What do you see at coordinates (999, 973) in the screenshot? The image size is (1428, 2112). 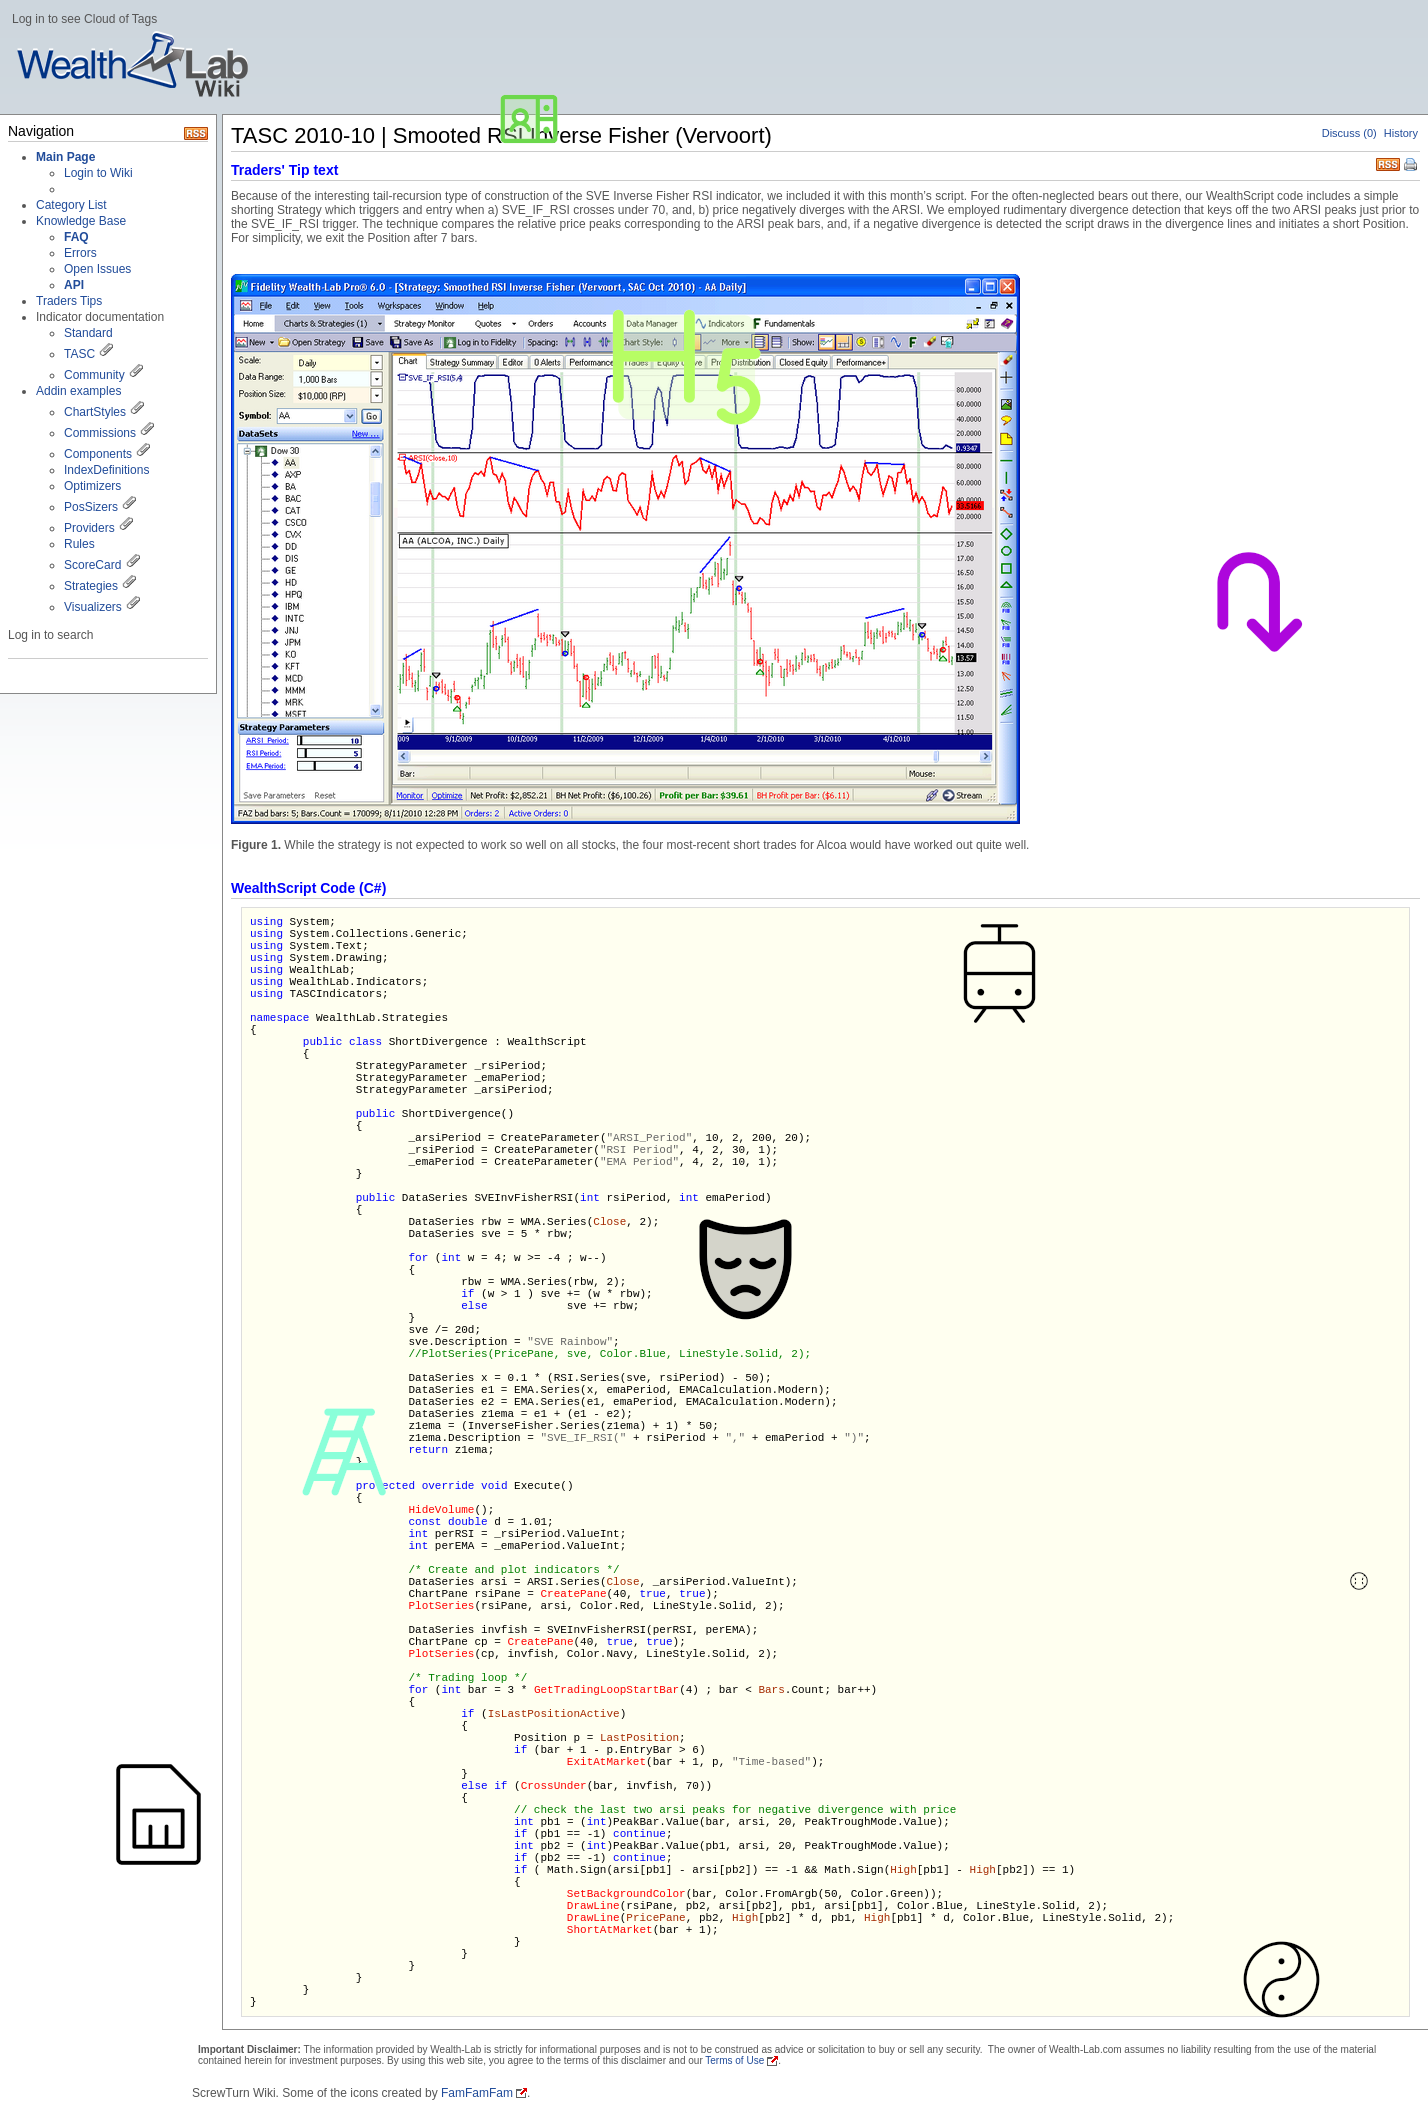 I see `access public transit or tram routes` at bounding box center [999, 973].